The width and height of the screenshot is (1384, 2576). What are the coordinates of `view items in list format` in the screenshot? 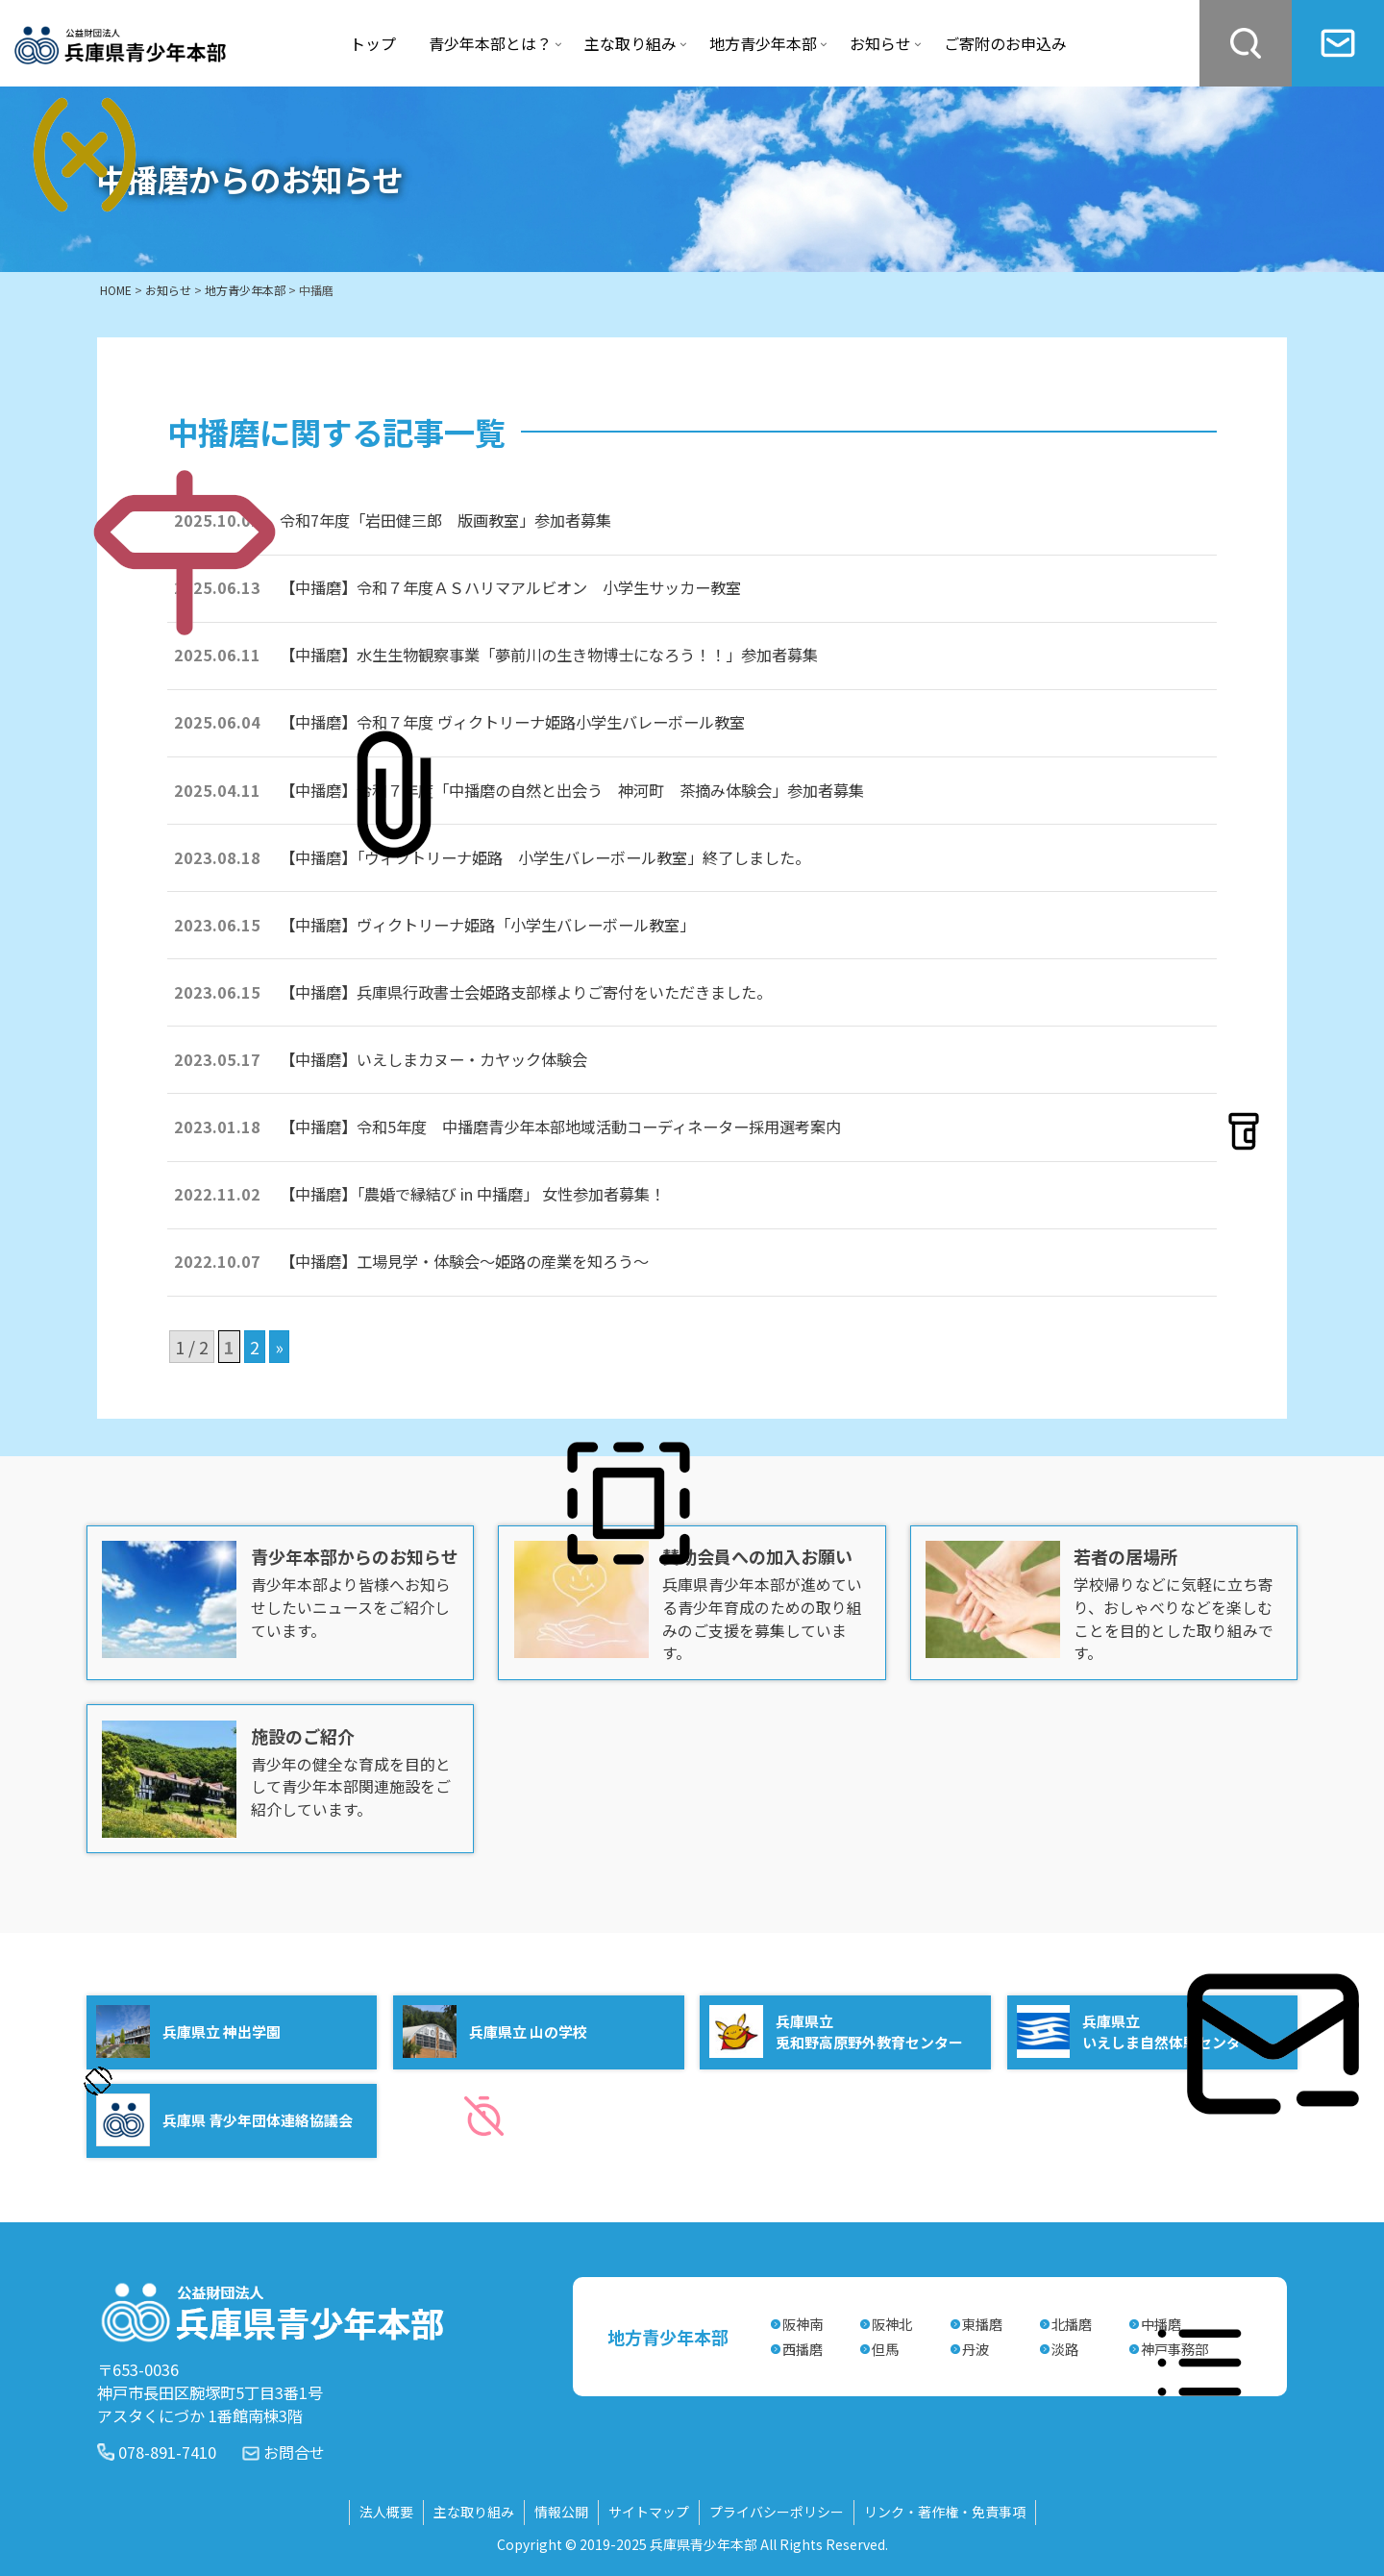 It's located at (1199, 2363).